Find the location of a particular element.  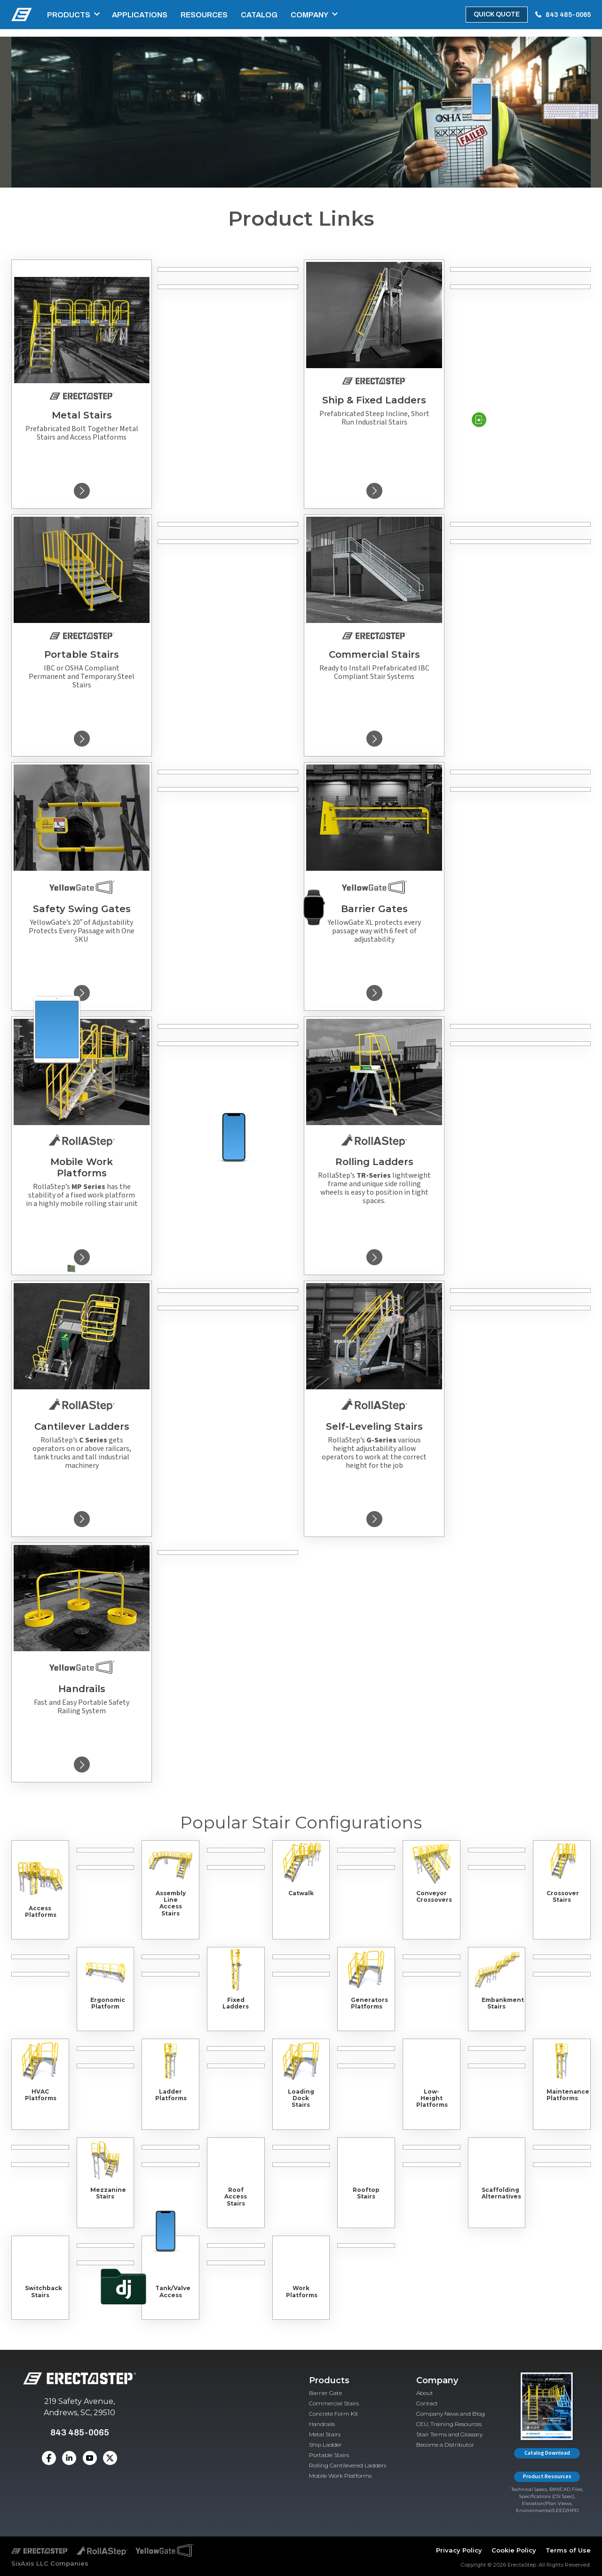

apple watch series 10 device icon is located at coordinates (314, 907).